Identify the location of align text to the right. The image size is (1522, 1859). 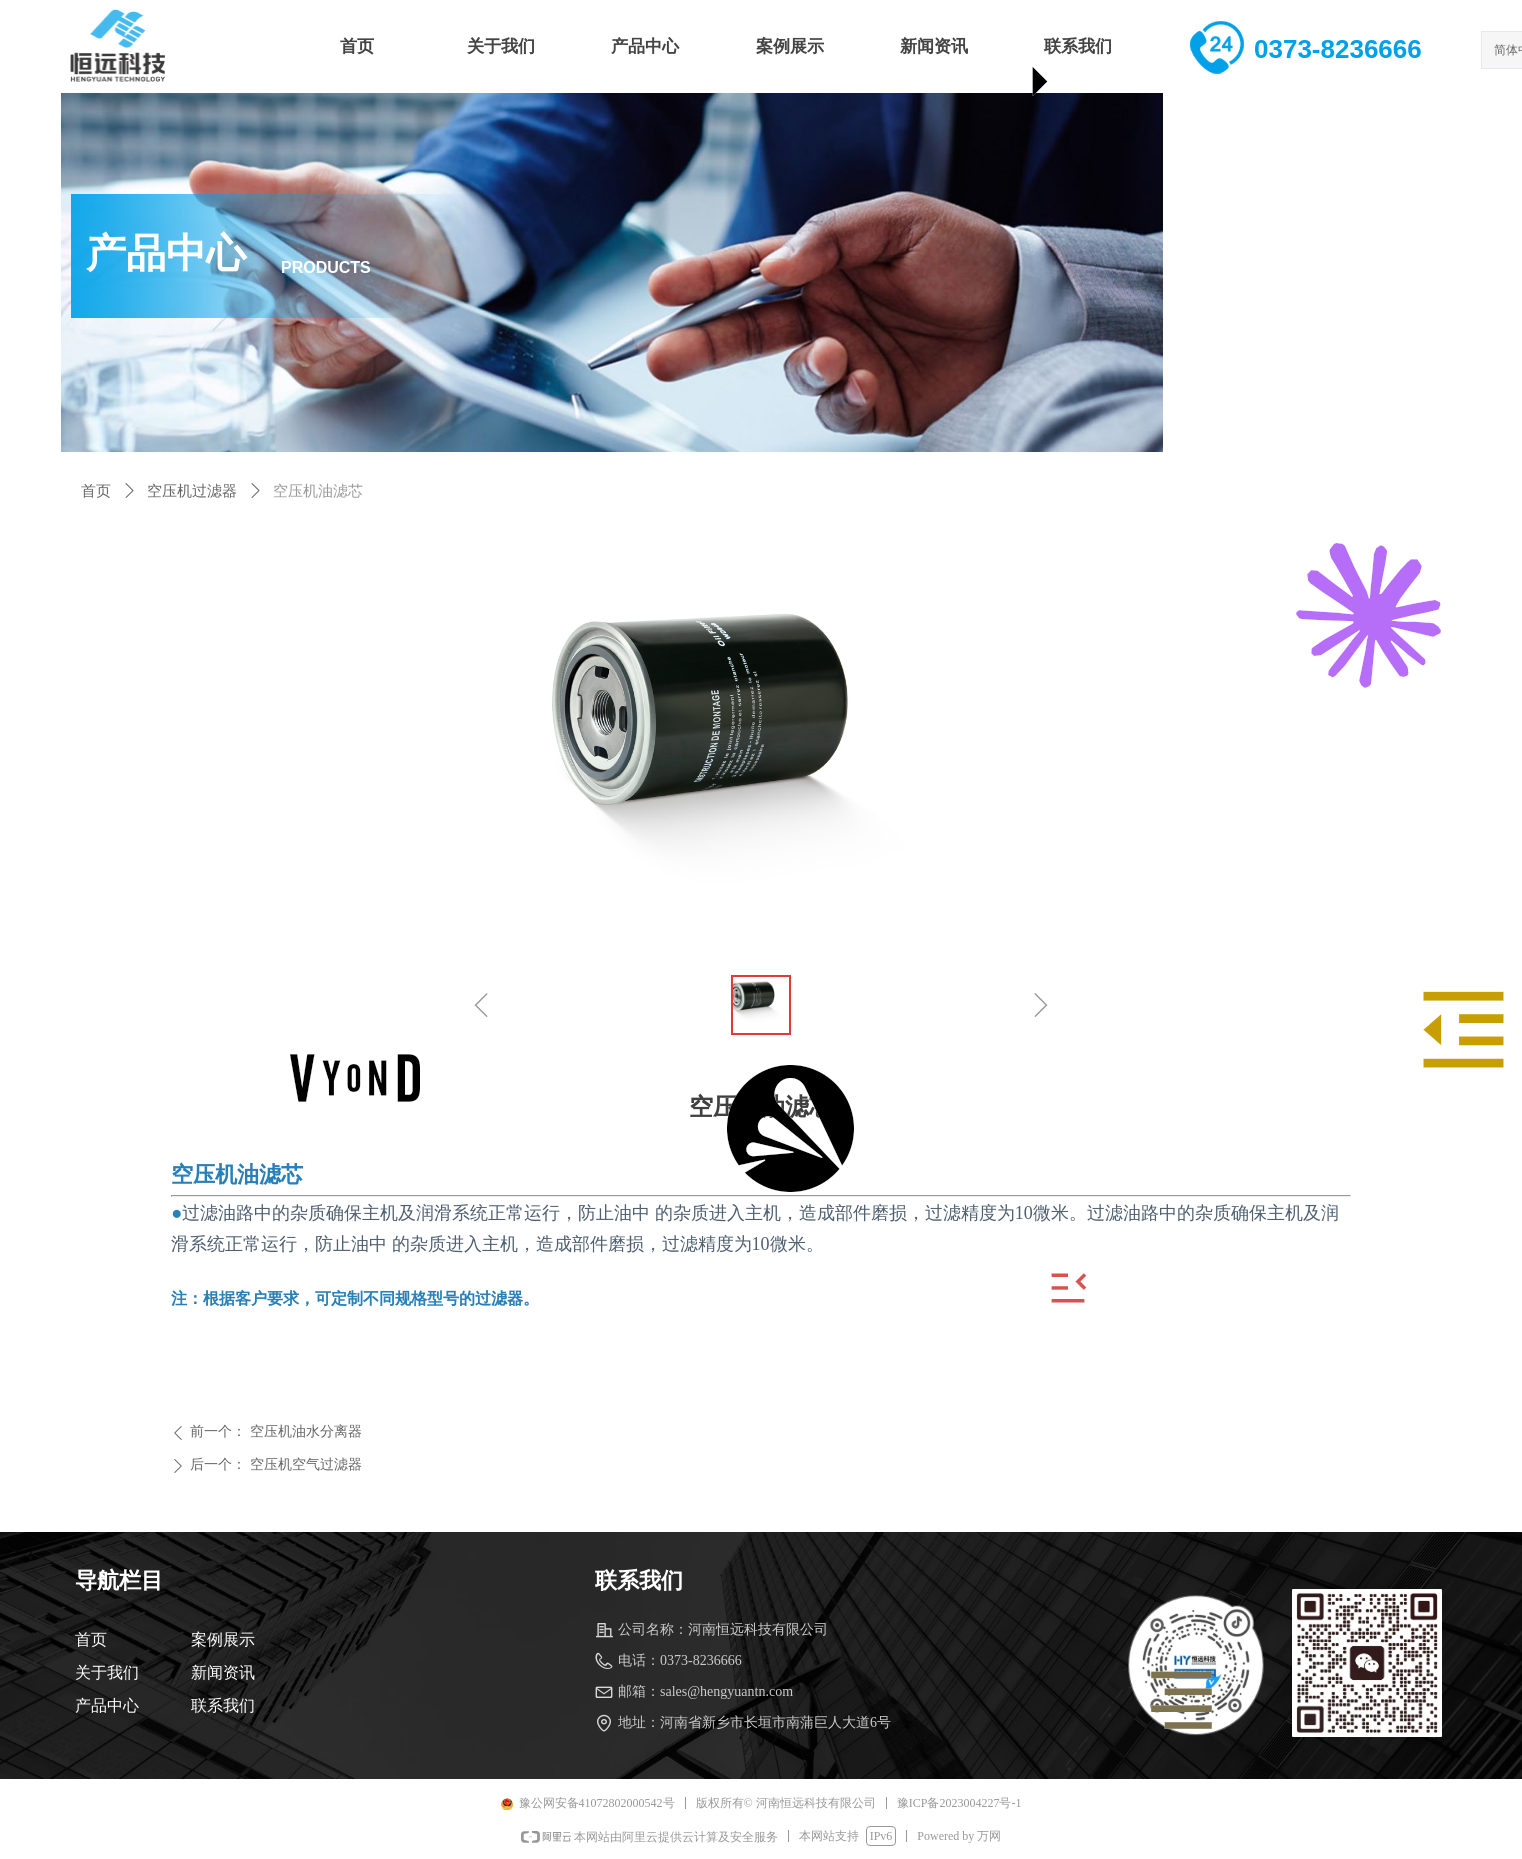
(1181, 1698).